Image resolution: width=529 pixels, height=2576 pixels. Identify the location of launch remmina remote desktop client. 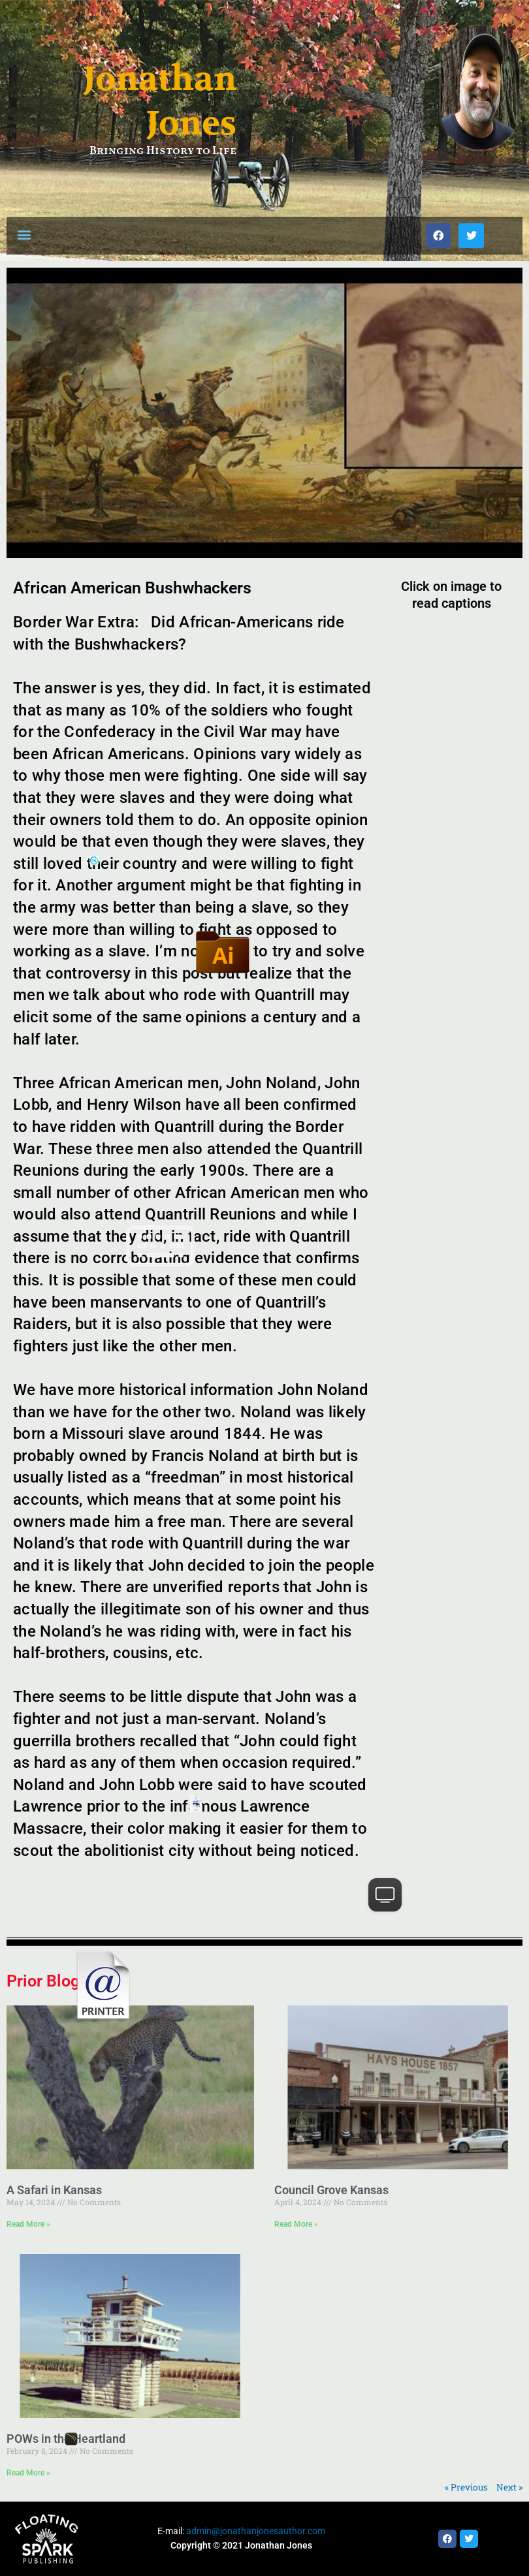
(94, 860).